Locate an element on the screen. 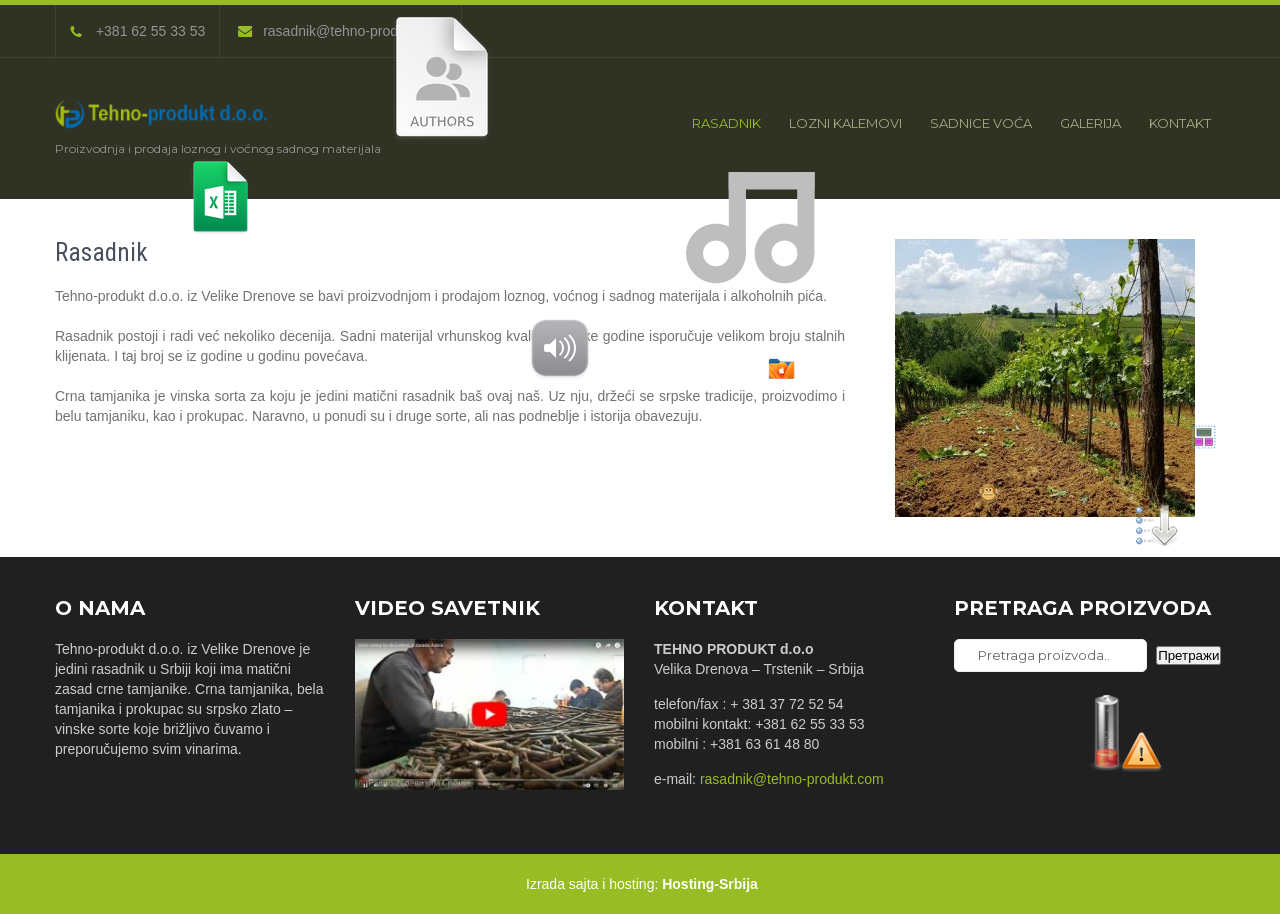 The width and height of the screenshot is (1280, 914). monkey face emoji for expressing playfulness is located at coordinates (988, 492).